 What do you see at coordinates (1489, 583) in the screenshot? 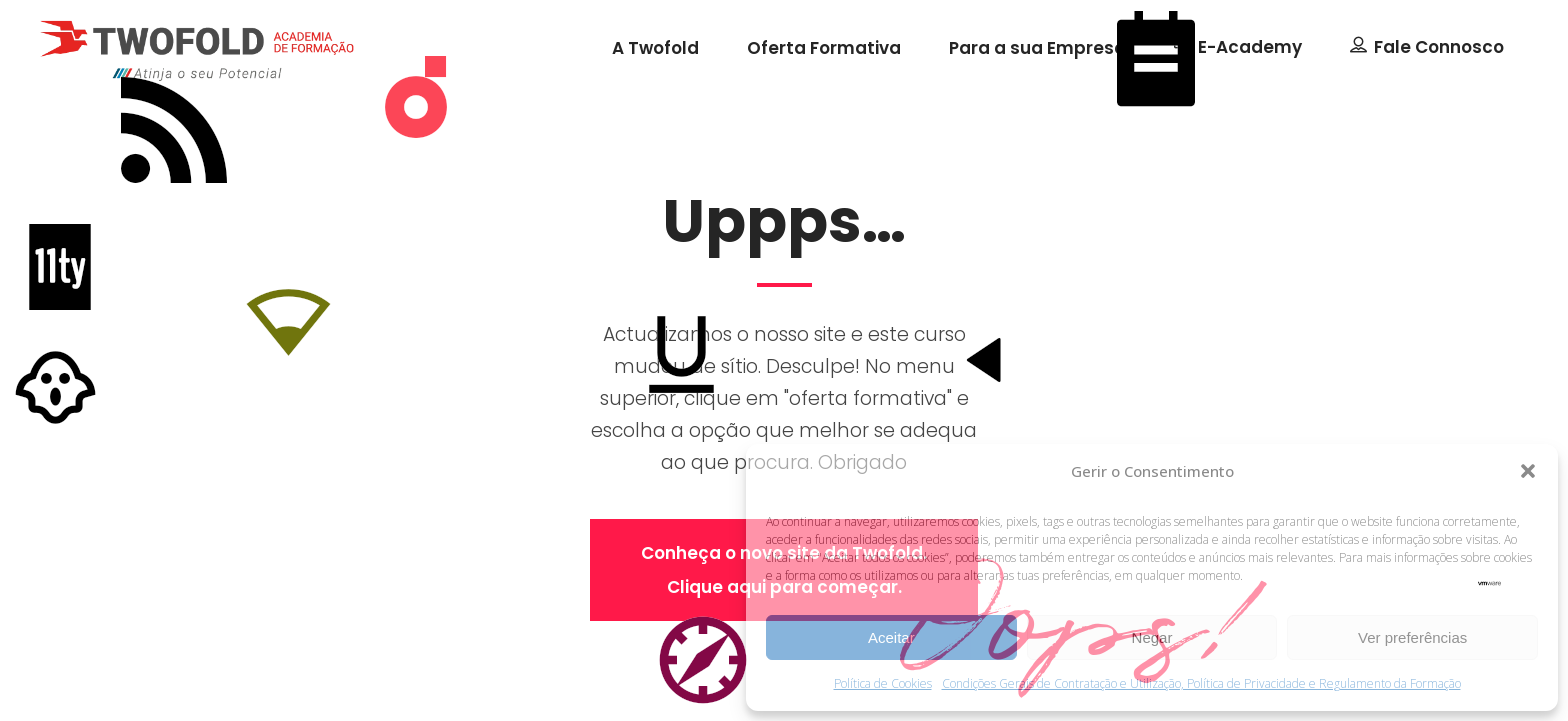
I see `VMware application or service` at bounding box center [1489, 583].